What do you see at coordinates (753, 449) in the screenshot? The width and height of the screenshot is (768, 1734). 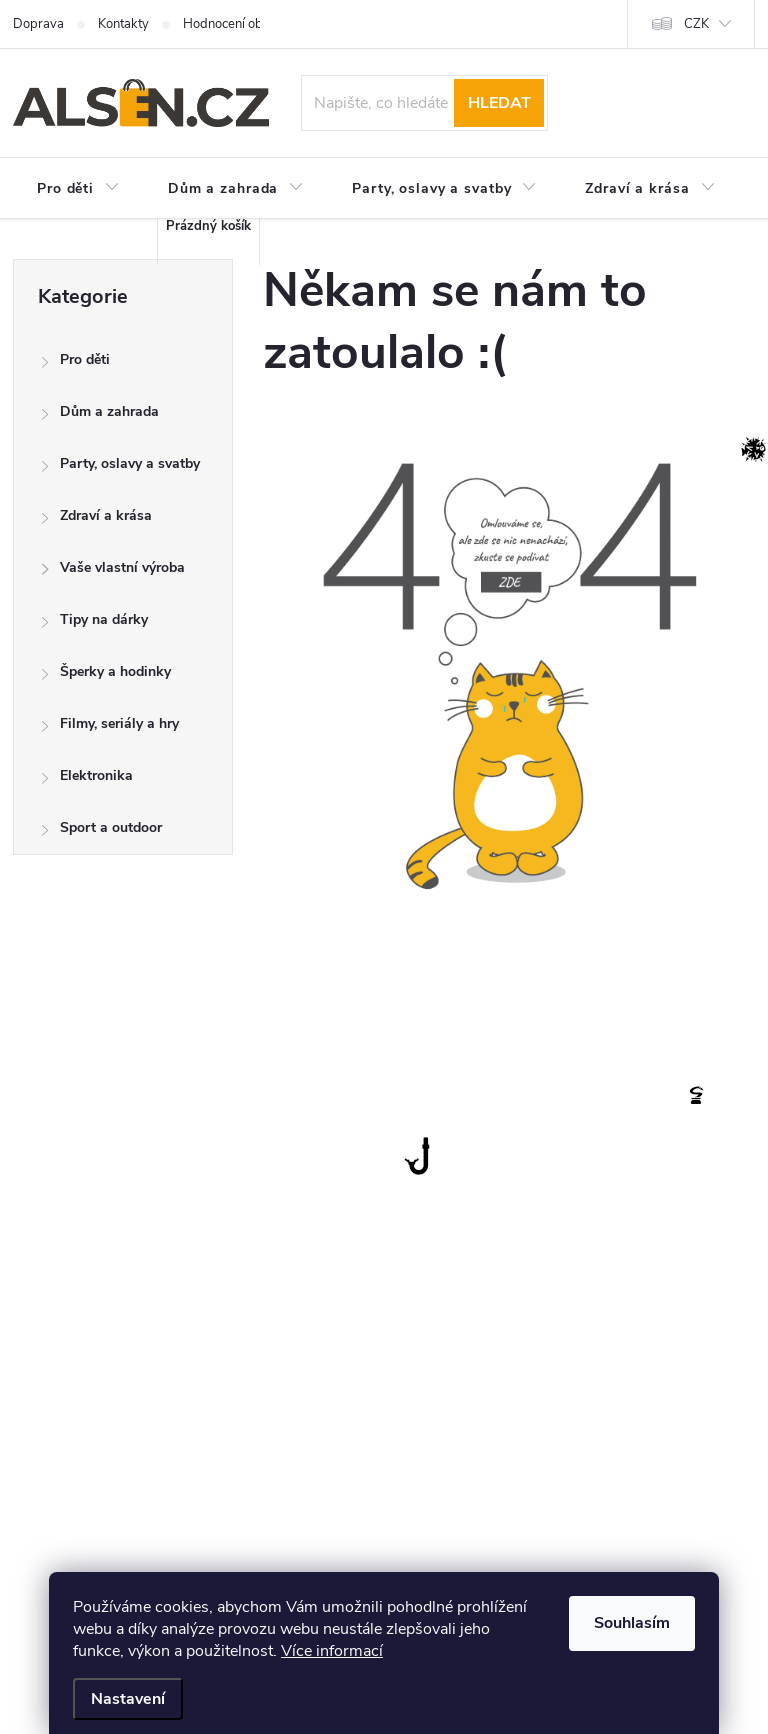 I see `select porcupinefish or blowfish character` at bounding box center [753, 449].